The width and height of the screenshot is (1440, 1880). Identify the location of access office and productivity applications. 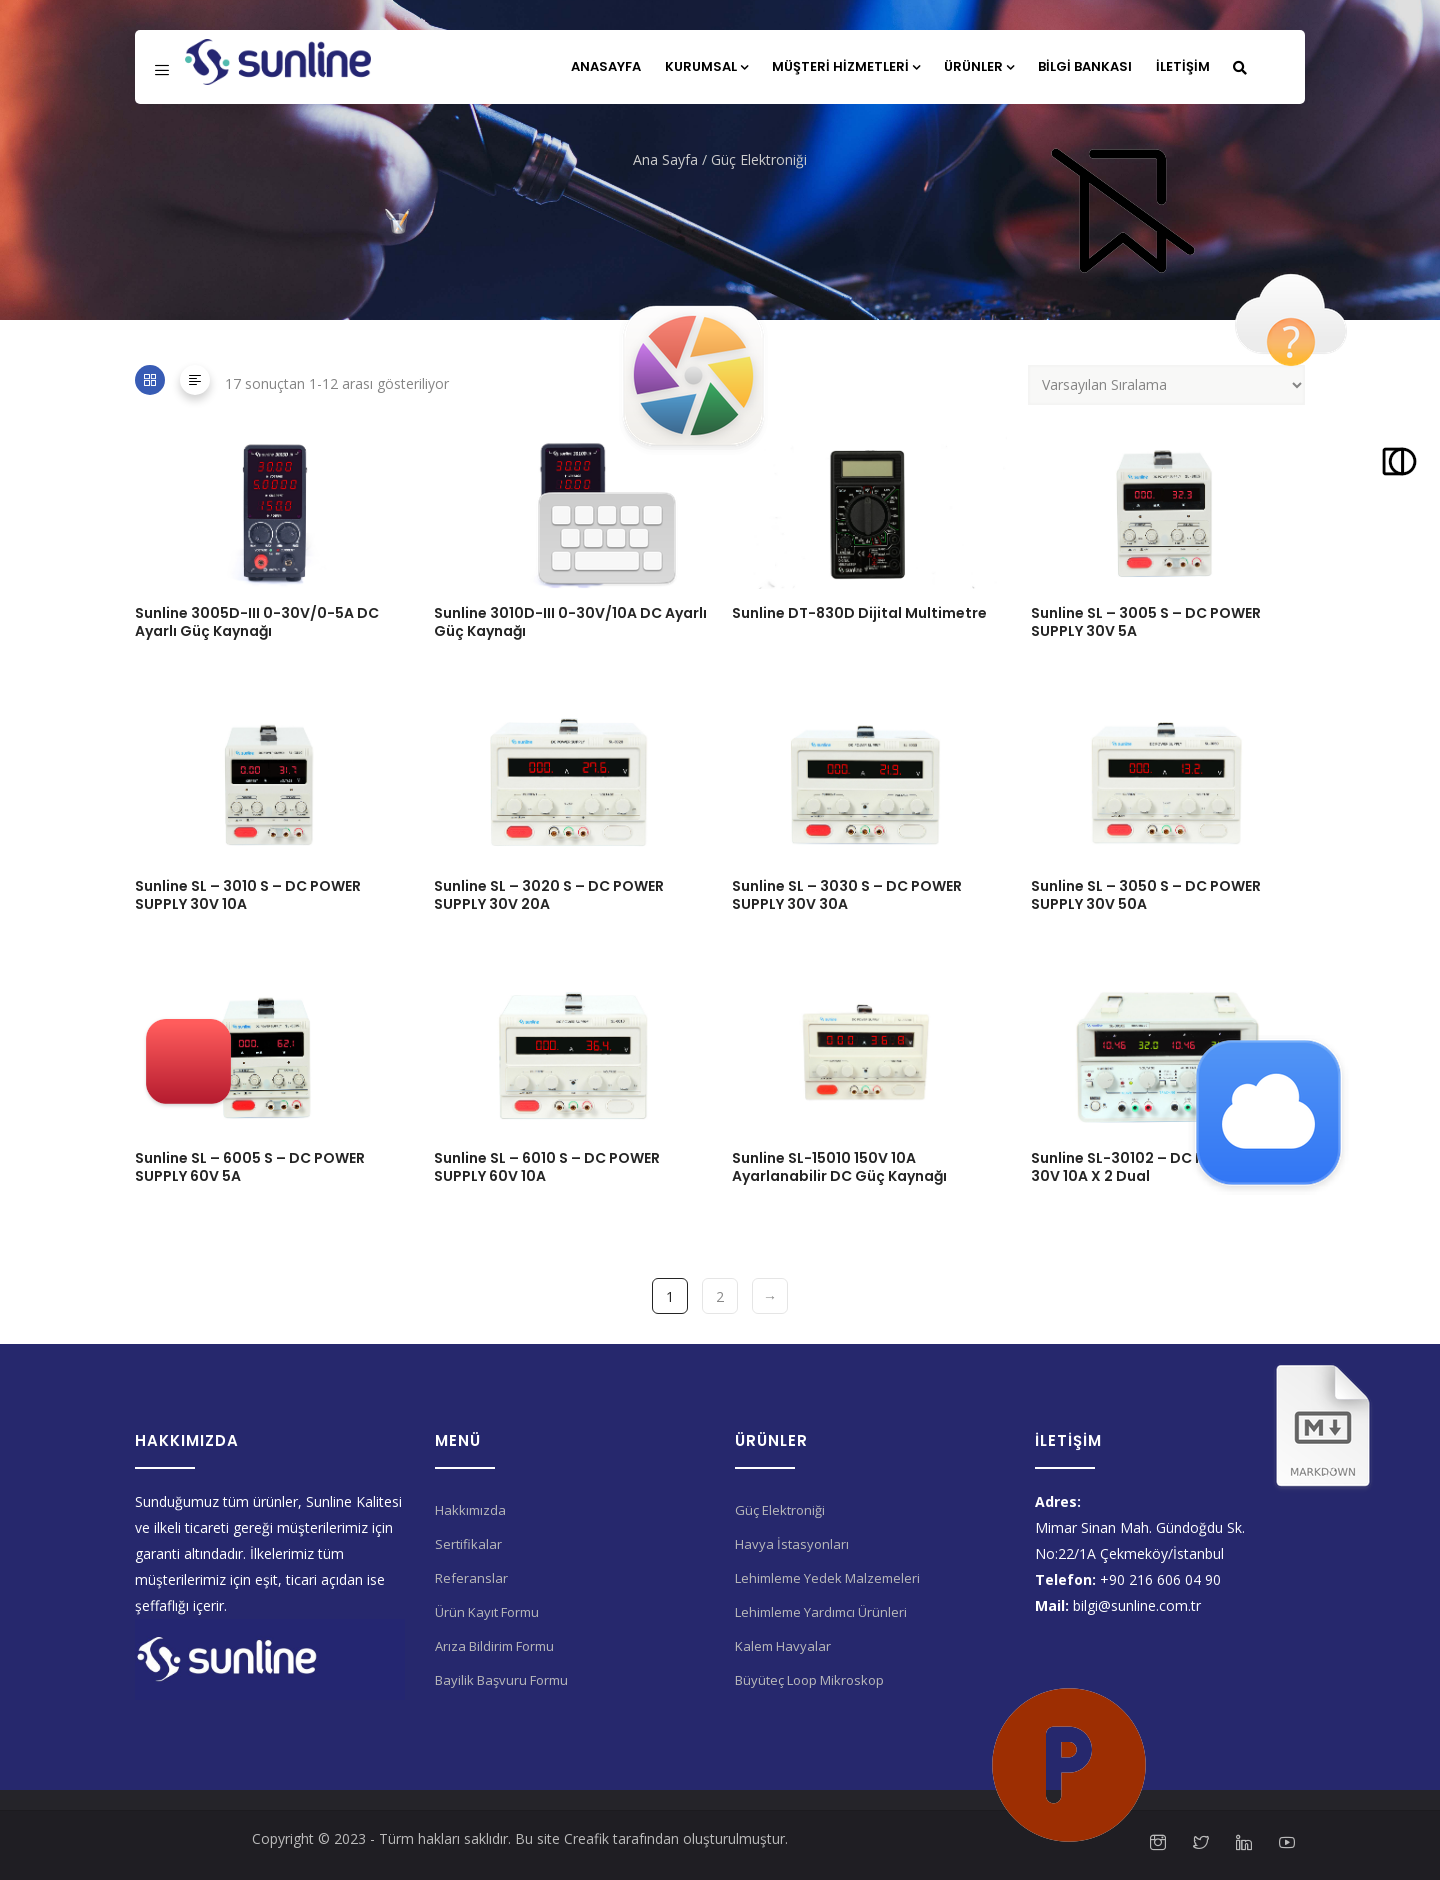
(398, 221).